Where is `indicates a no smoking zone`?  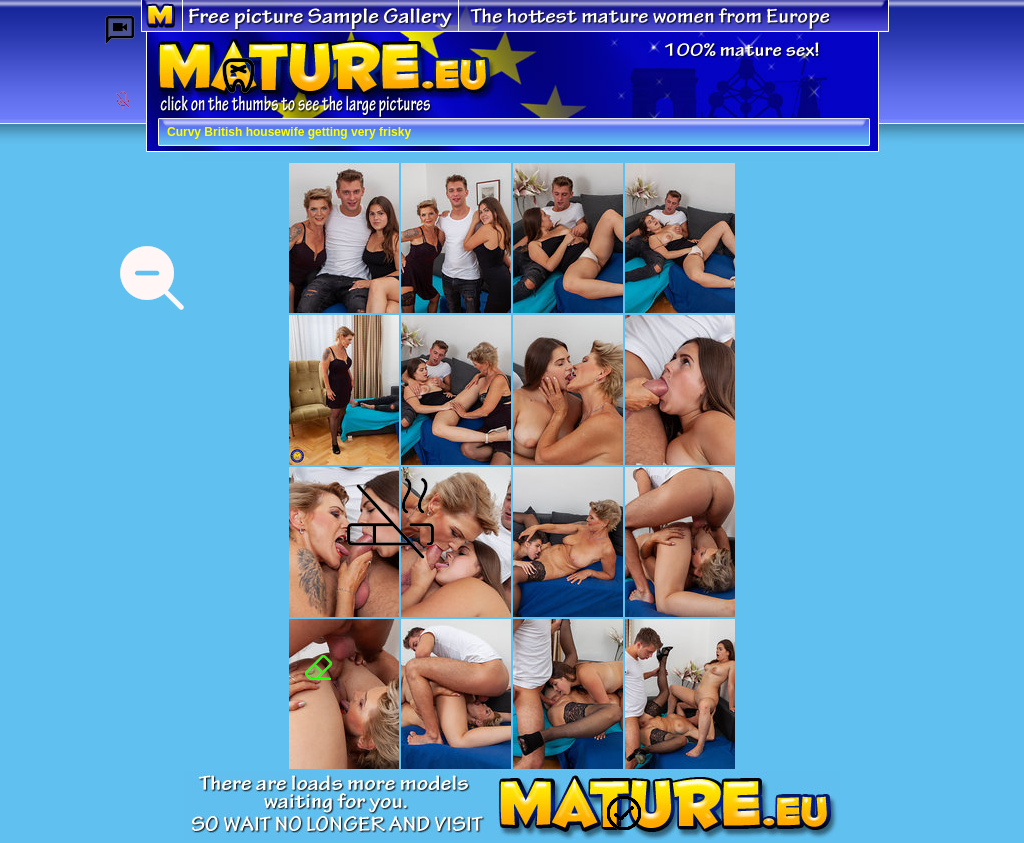
indicates a no smoking zone is located at coordinates (390, 521).